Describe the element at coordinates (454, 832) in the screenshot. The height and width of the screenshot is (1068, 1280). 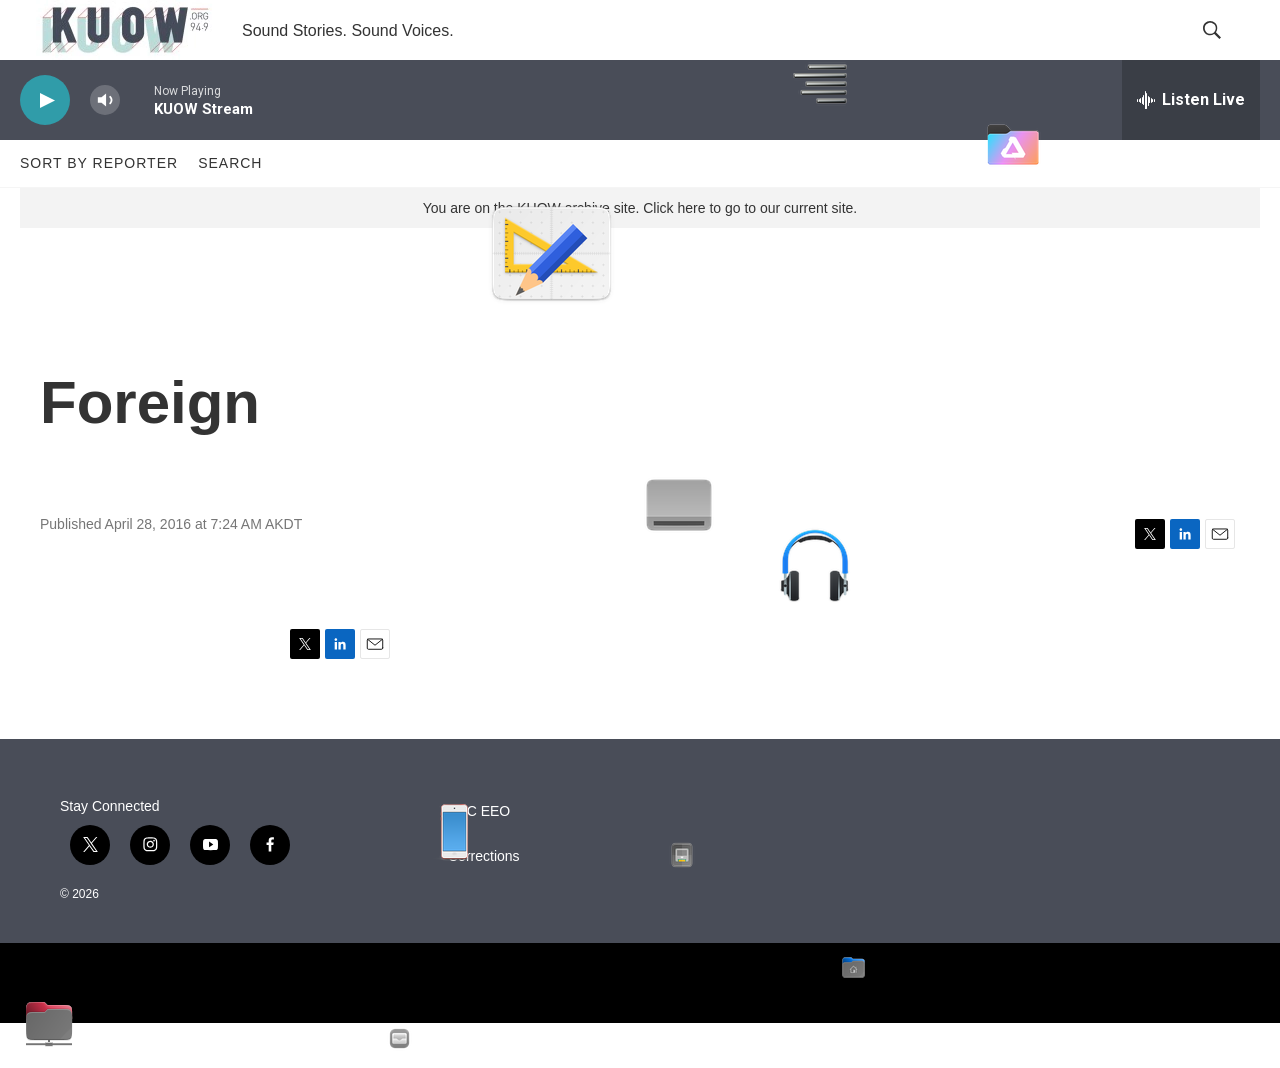
I see `iPod Touch device connected` at that location.